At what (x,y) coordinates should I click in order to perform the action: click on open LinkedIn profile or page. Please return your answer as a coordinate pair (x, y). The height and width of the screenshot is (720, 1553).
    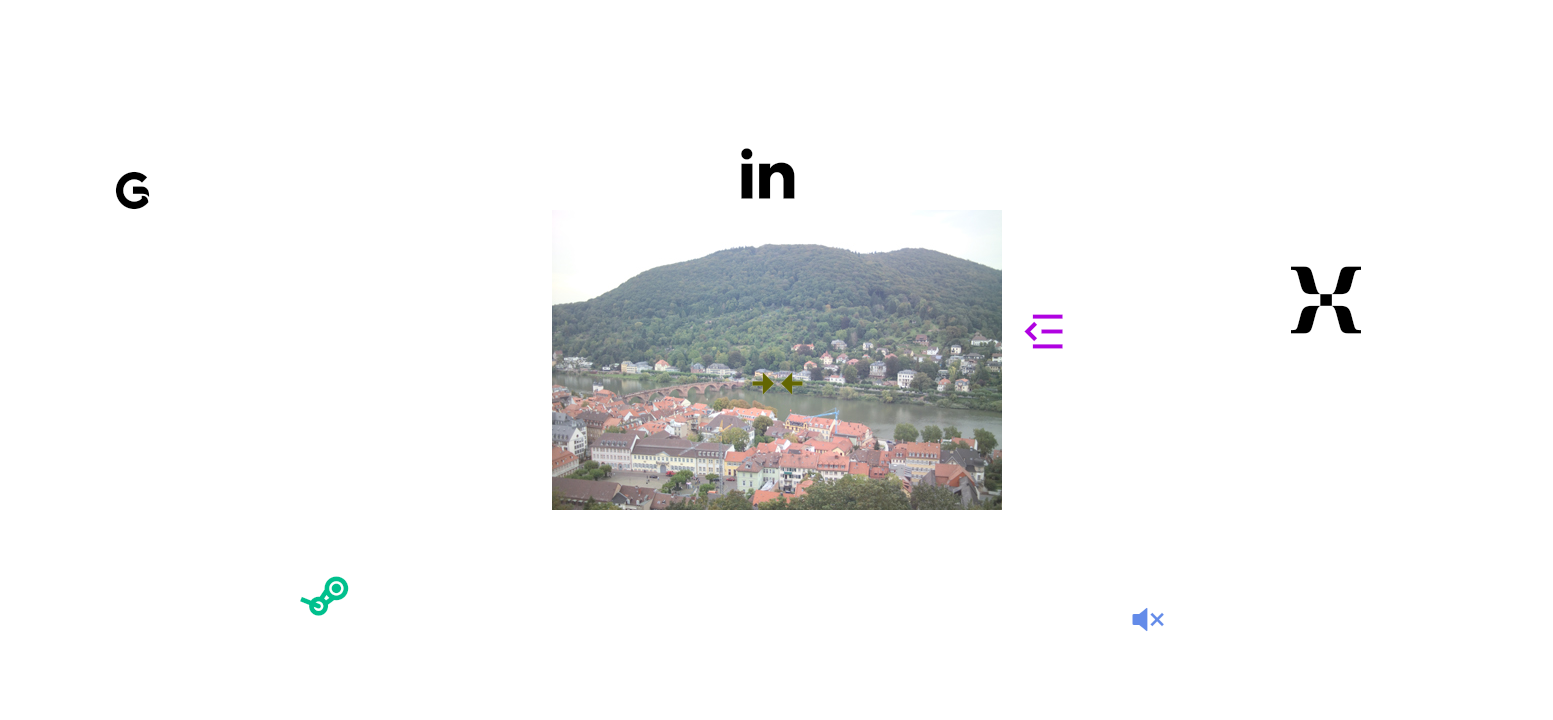
    Looking at the image, I should click on (766, 173).